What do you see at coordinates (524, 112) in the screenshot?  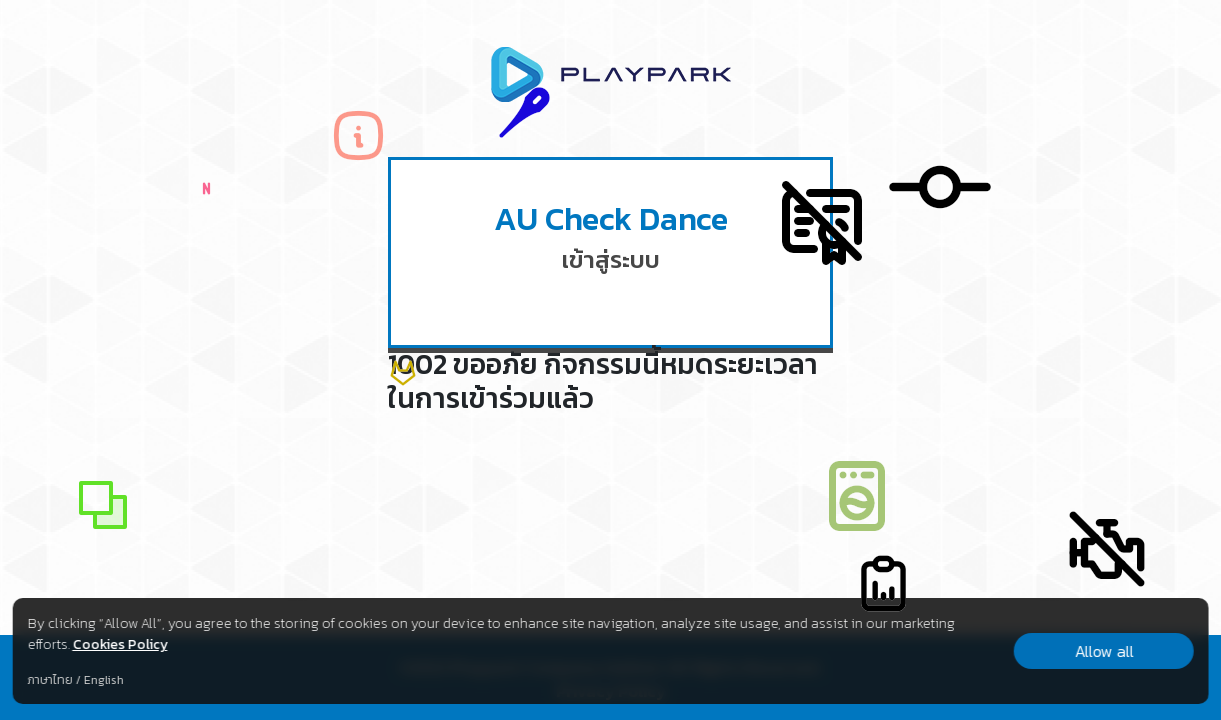 I see `access sewing or craft tools` at bounding box center [524, 112].